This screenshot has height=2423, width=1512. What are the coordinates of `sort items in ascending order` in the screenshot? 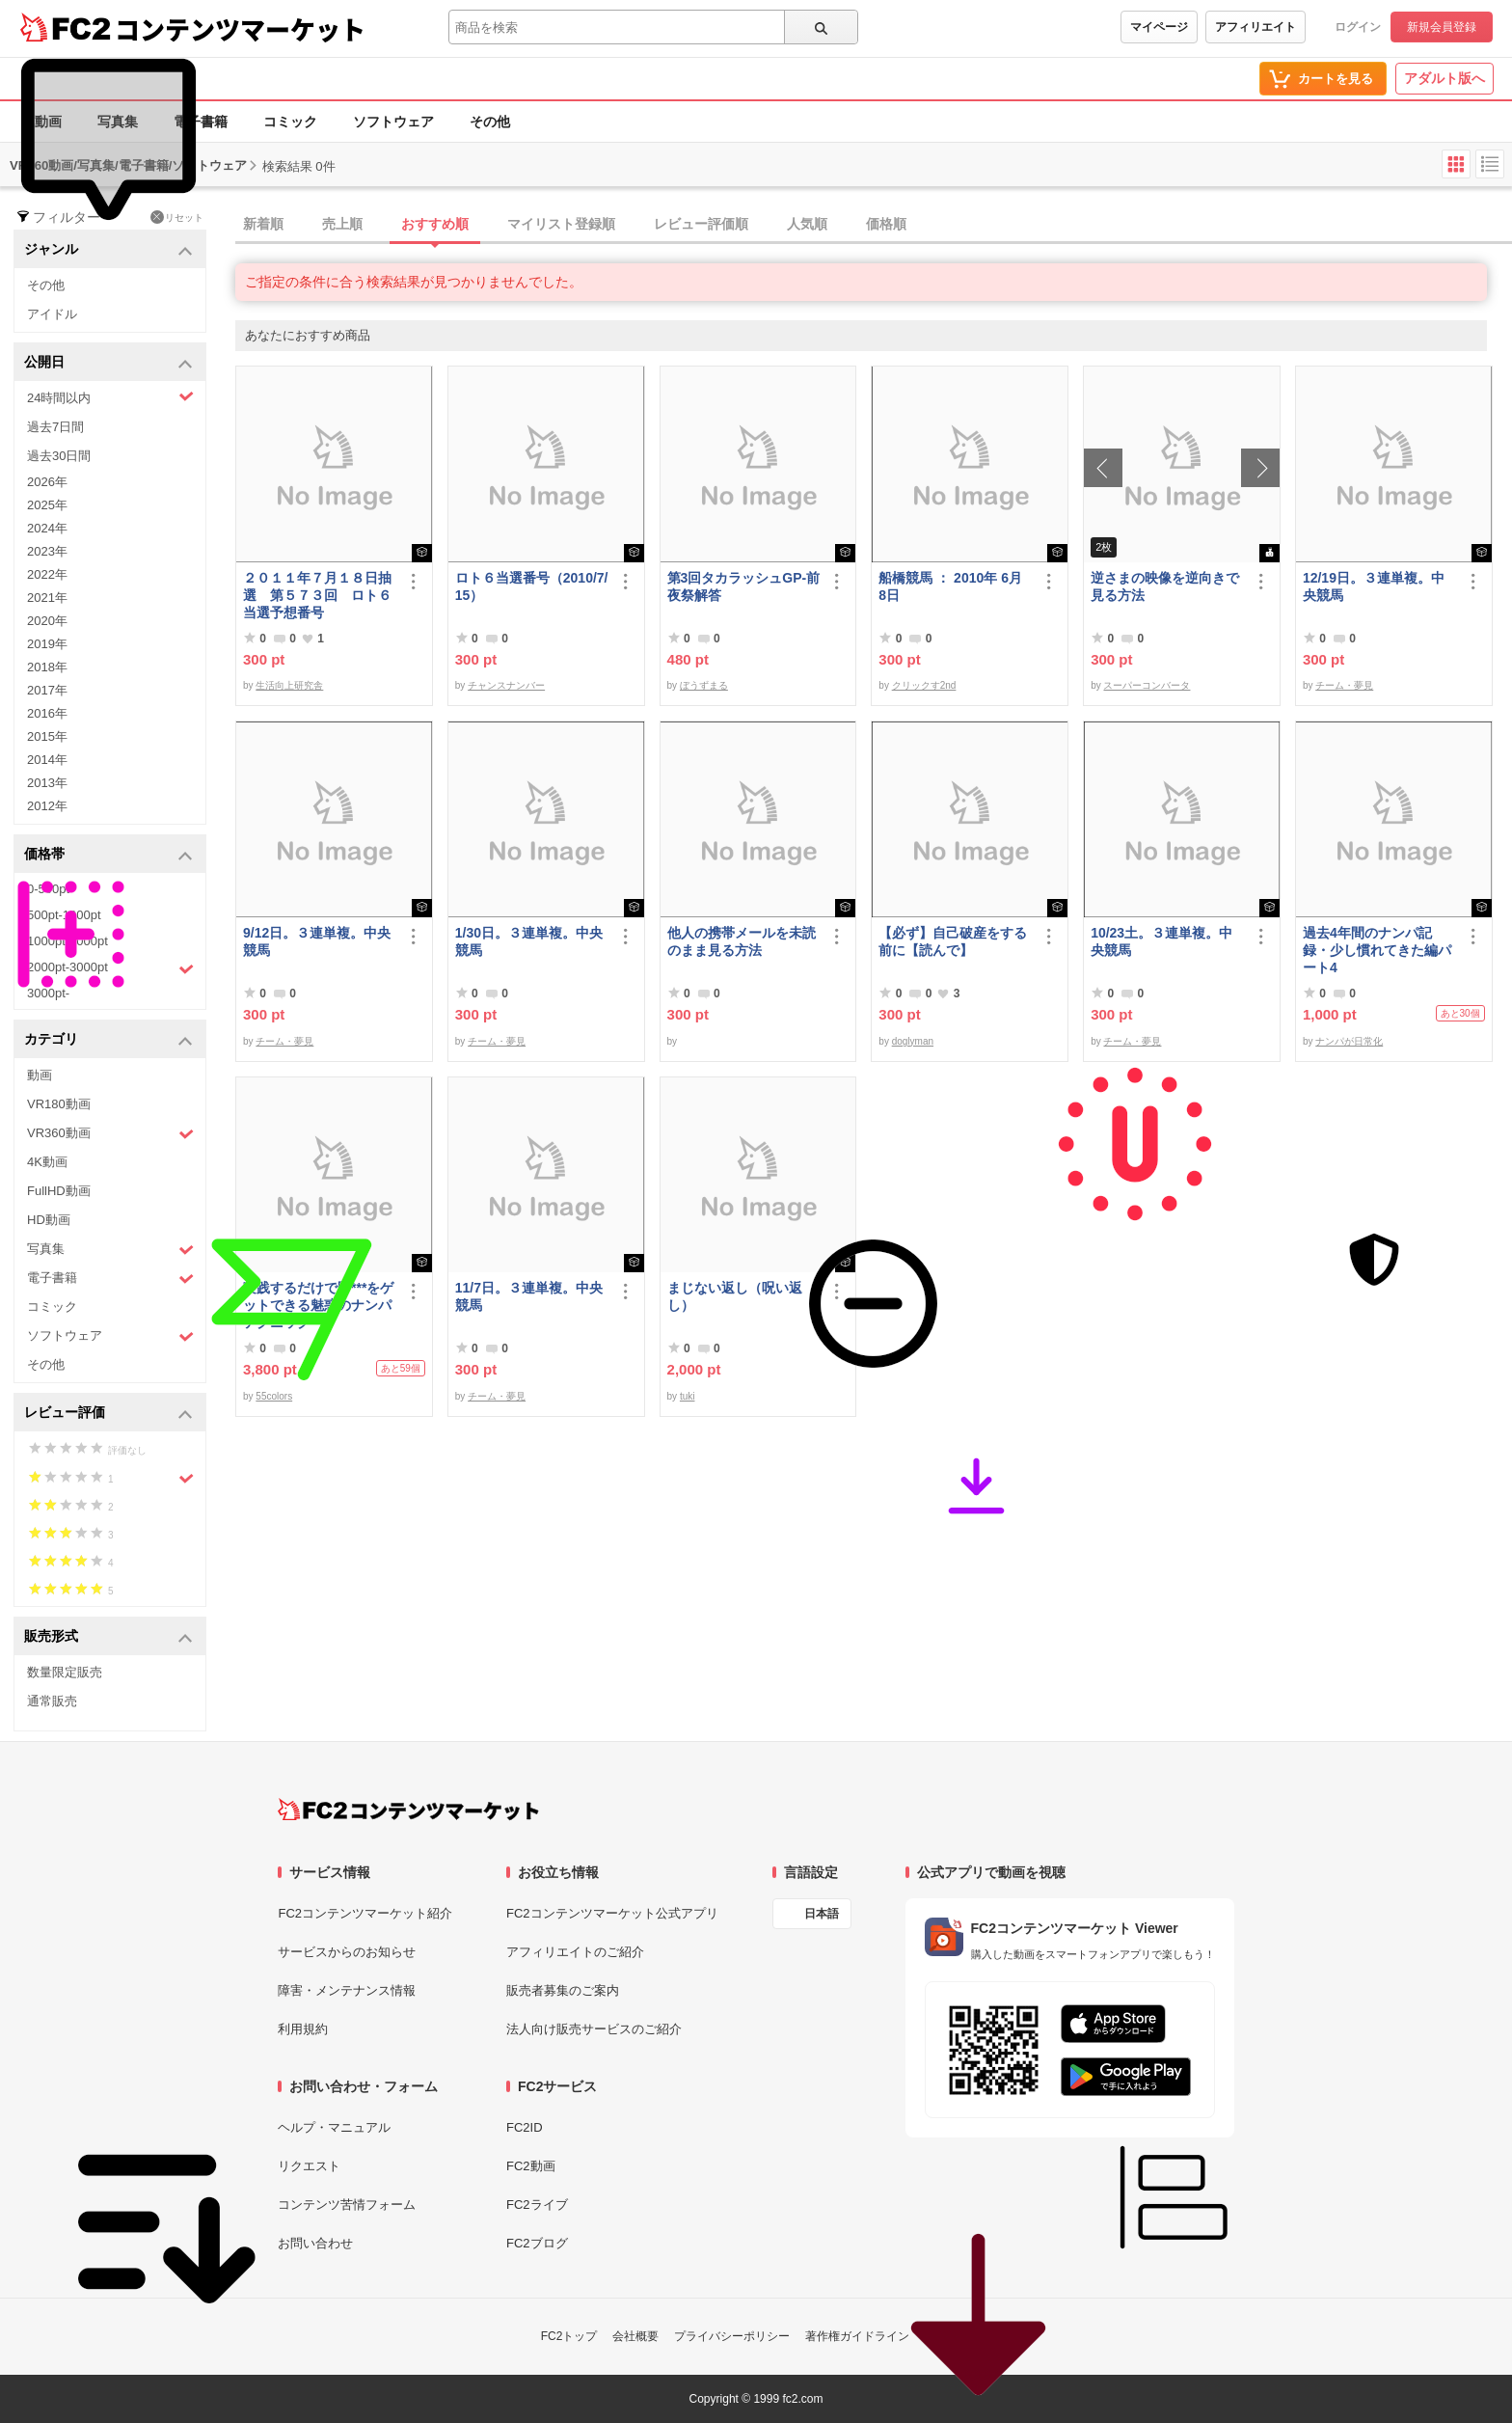 It's located at (159, 2221).